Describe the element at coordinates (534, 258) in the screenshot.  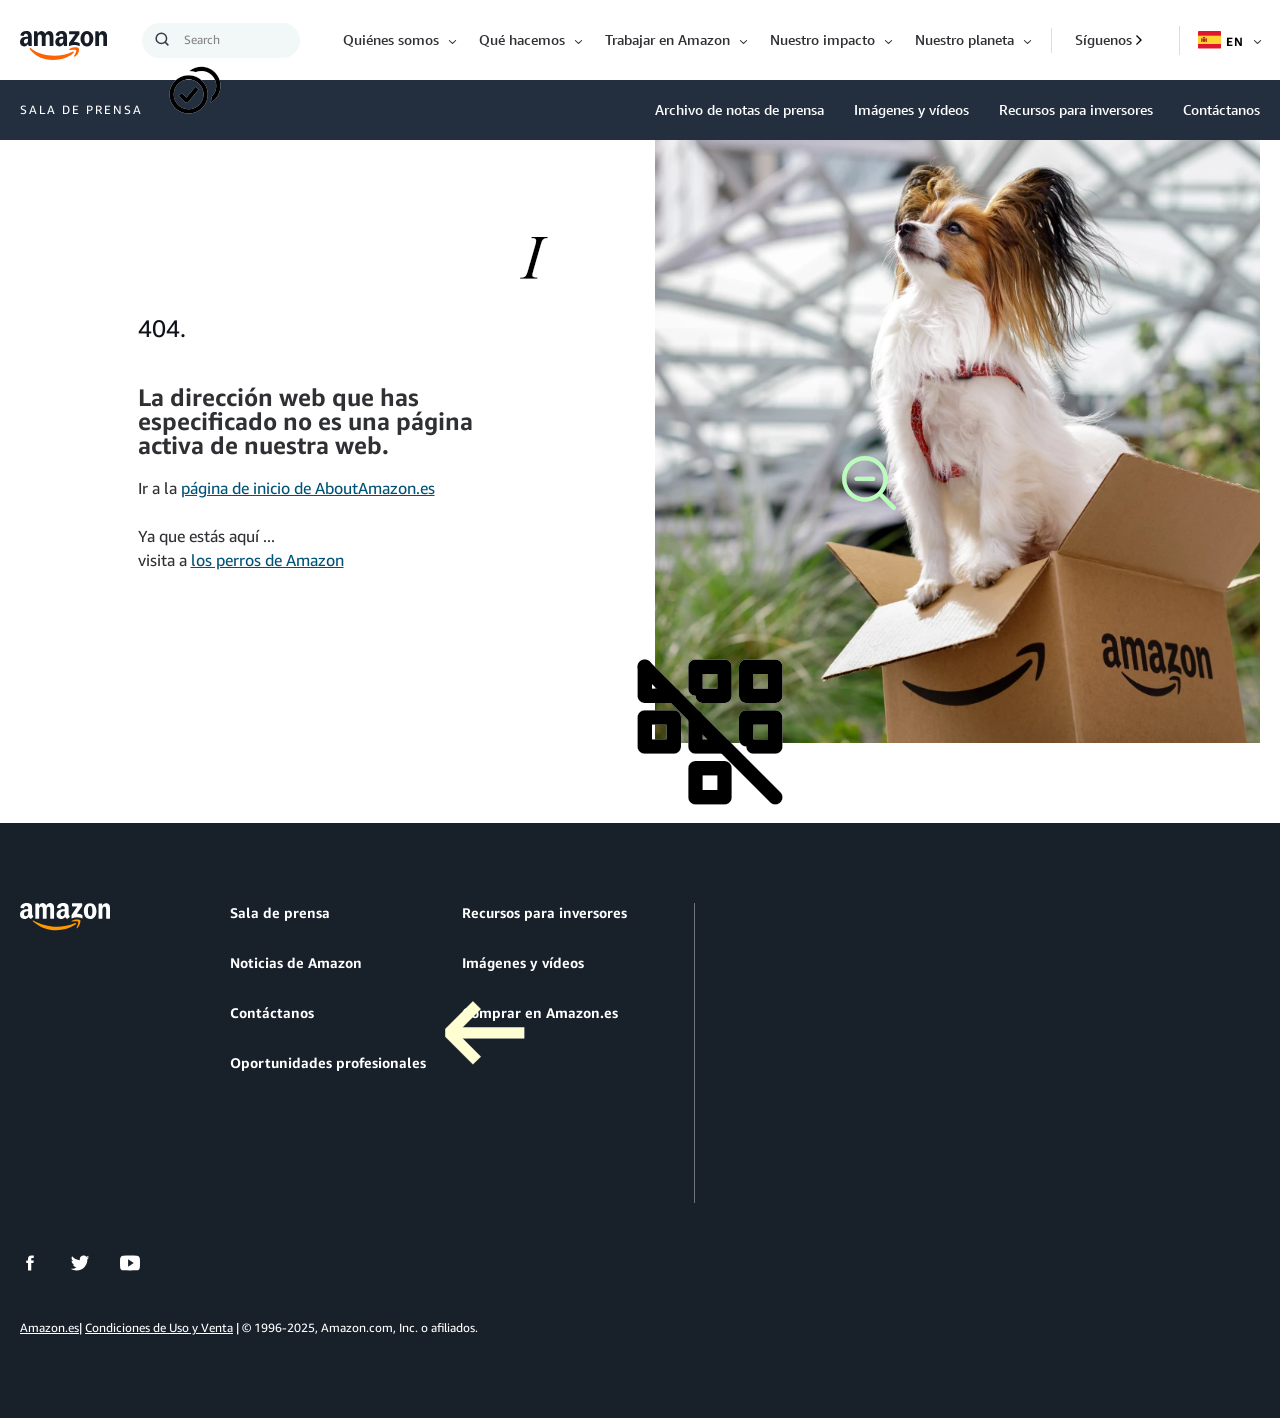
I see `apply italic formatting to selected text` at that location.